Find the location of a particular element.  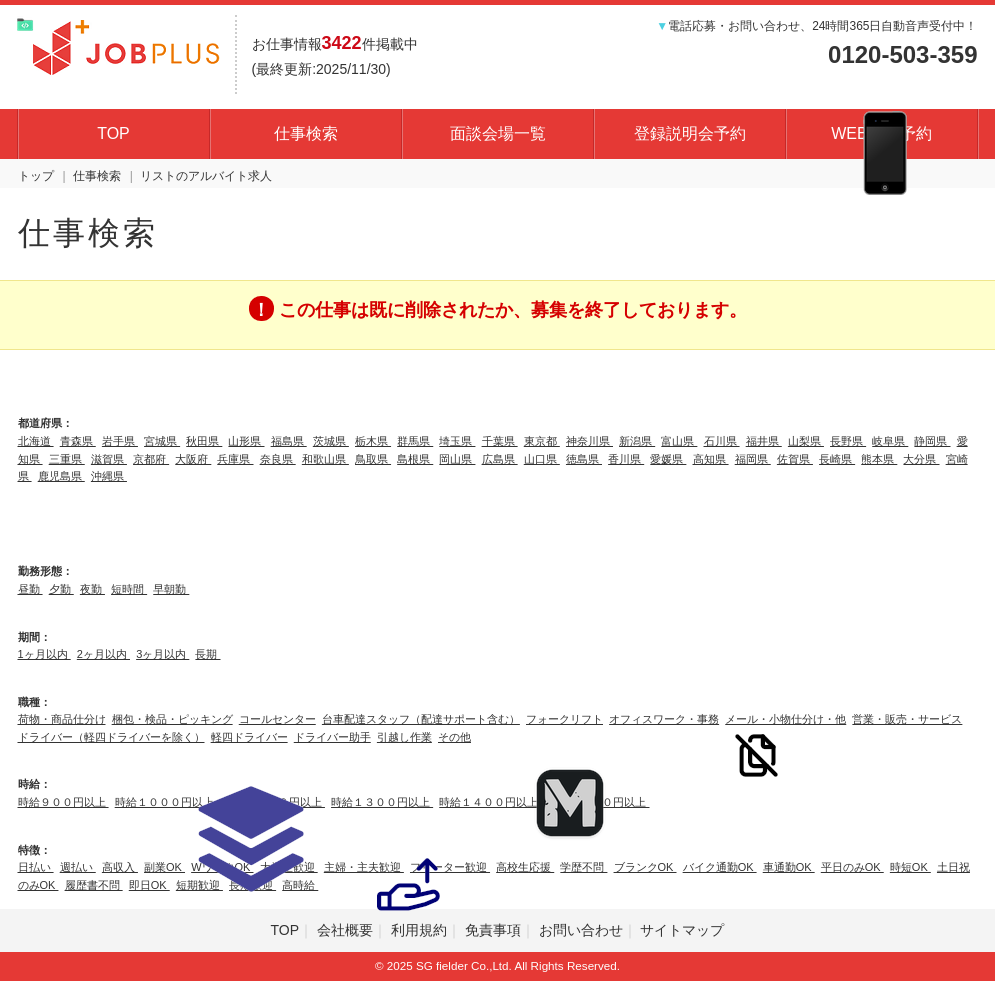

launch metro exodus game is located at coordinates (570, 803).